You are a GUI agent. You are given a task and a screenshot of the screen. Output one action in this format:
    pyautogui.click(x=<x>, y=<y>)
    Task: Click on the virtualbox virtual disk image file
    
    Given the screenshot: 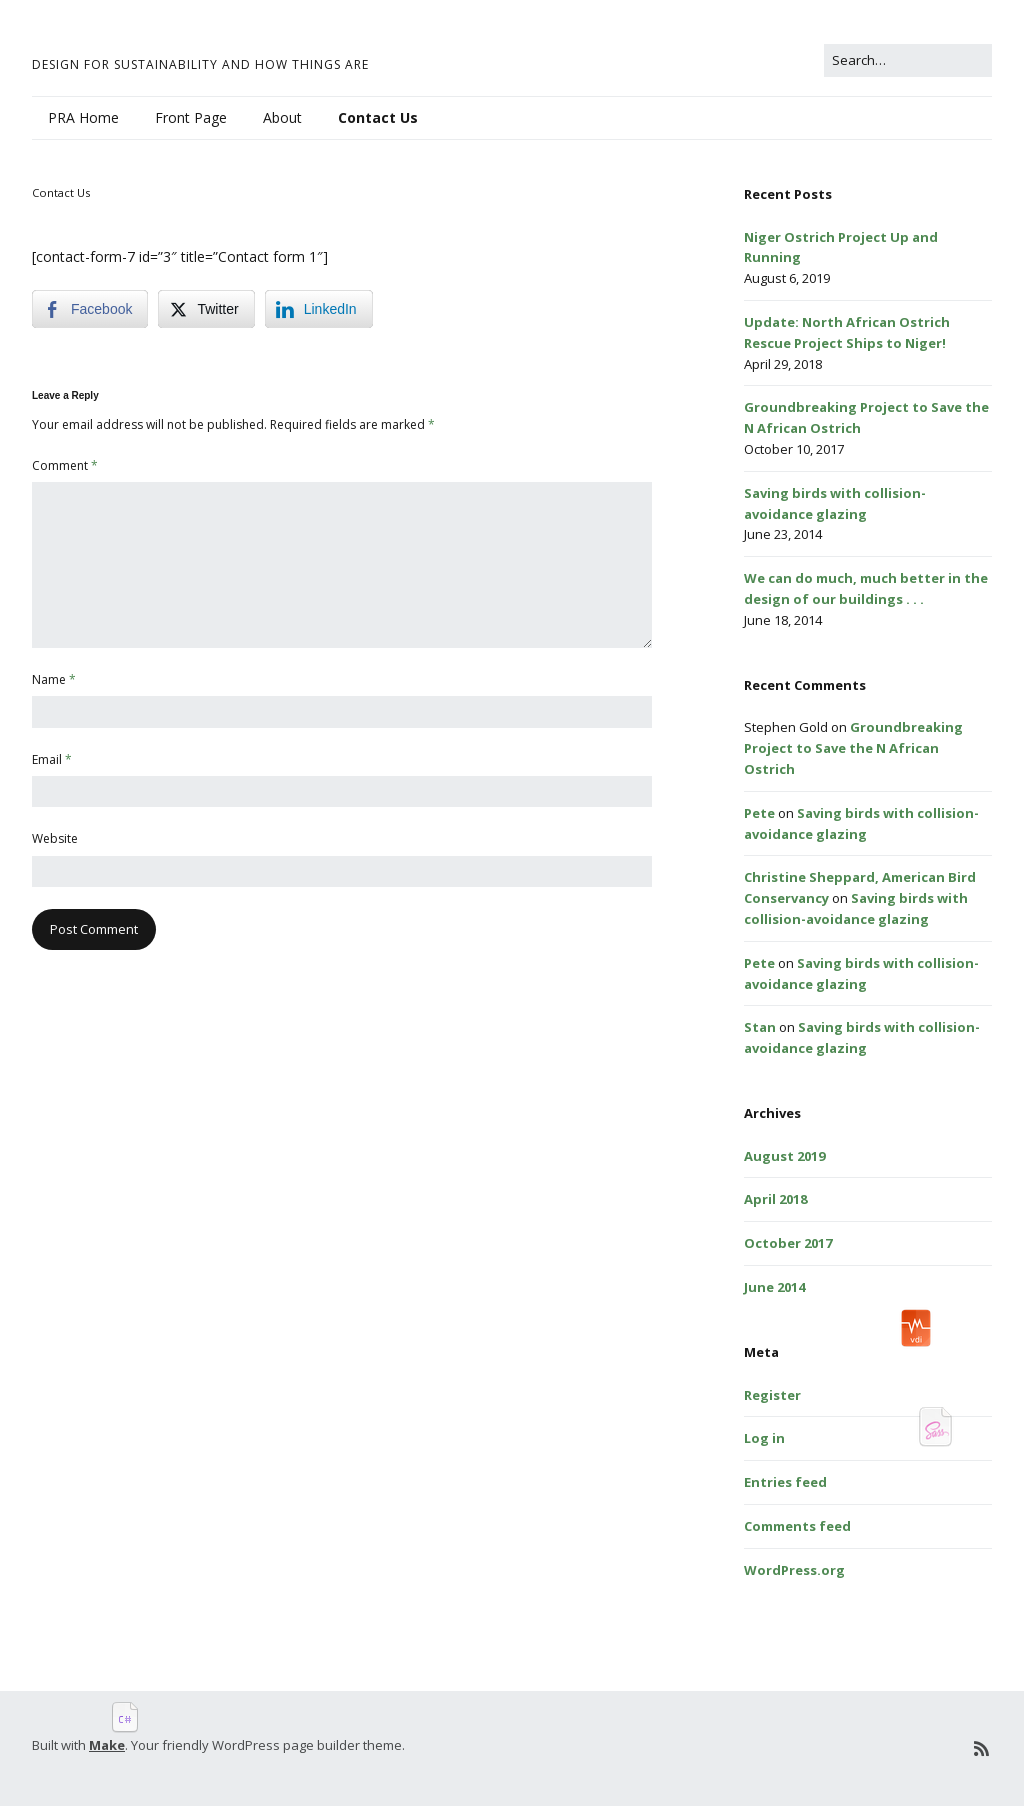 What is the action you would take?
    pyautogui.click(x=916, y=1328)
    